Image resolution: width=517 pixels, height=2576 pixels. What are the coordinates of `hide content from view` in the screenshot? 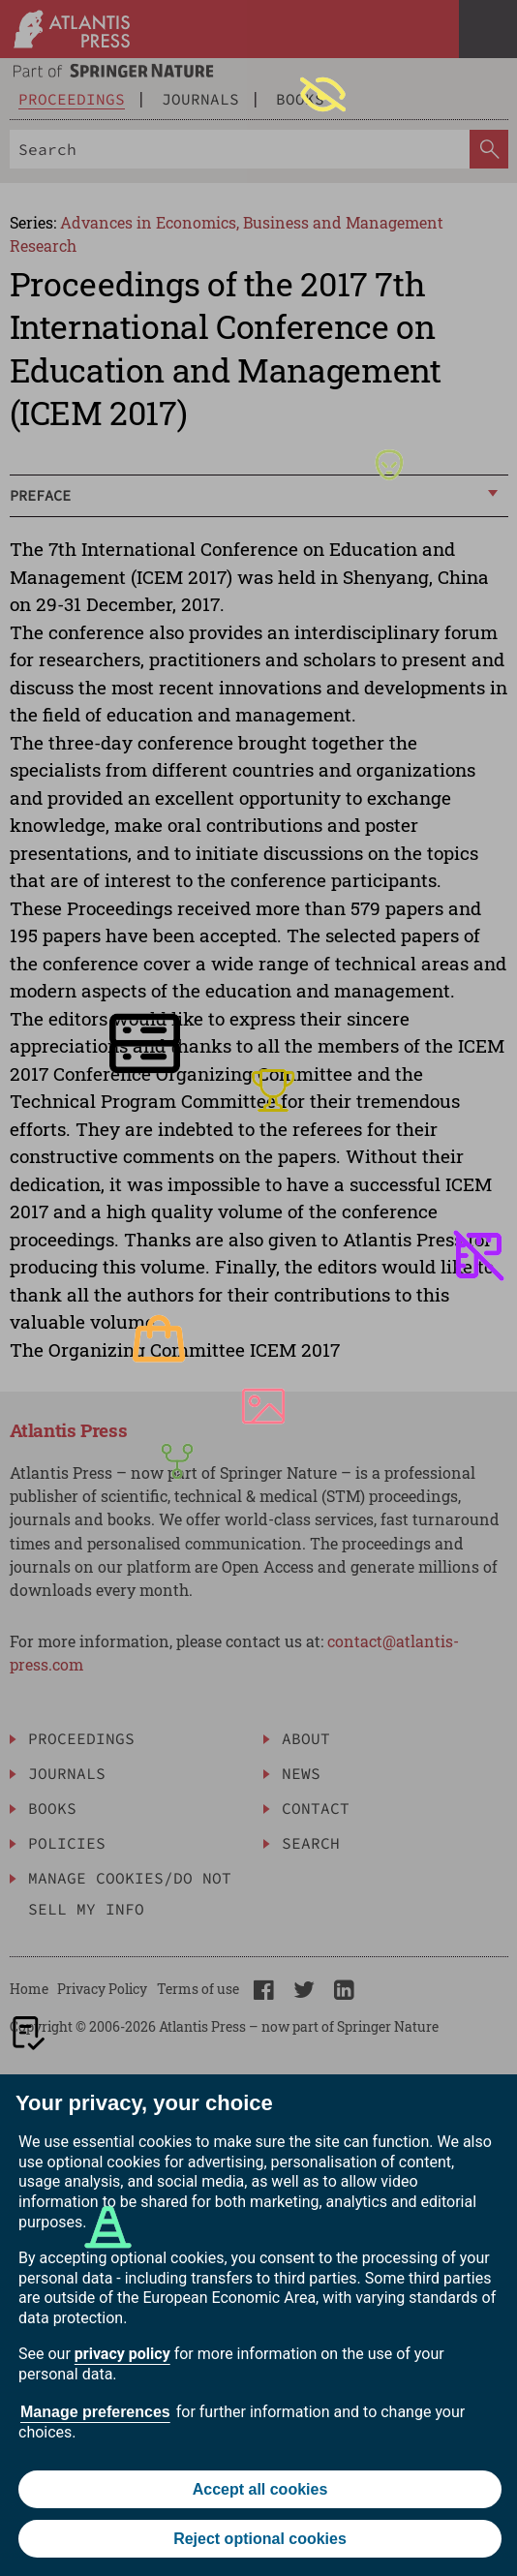 It's located at (322, 94).